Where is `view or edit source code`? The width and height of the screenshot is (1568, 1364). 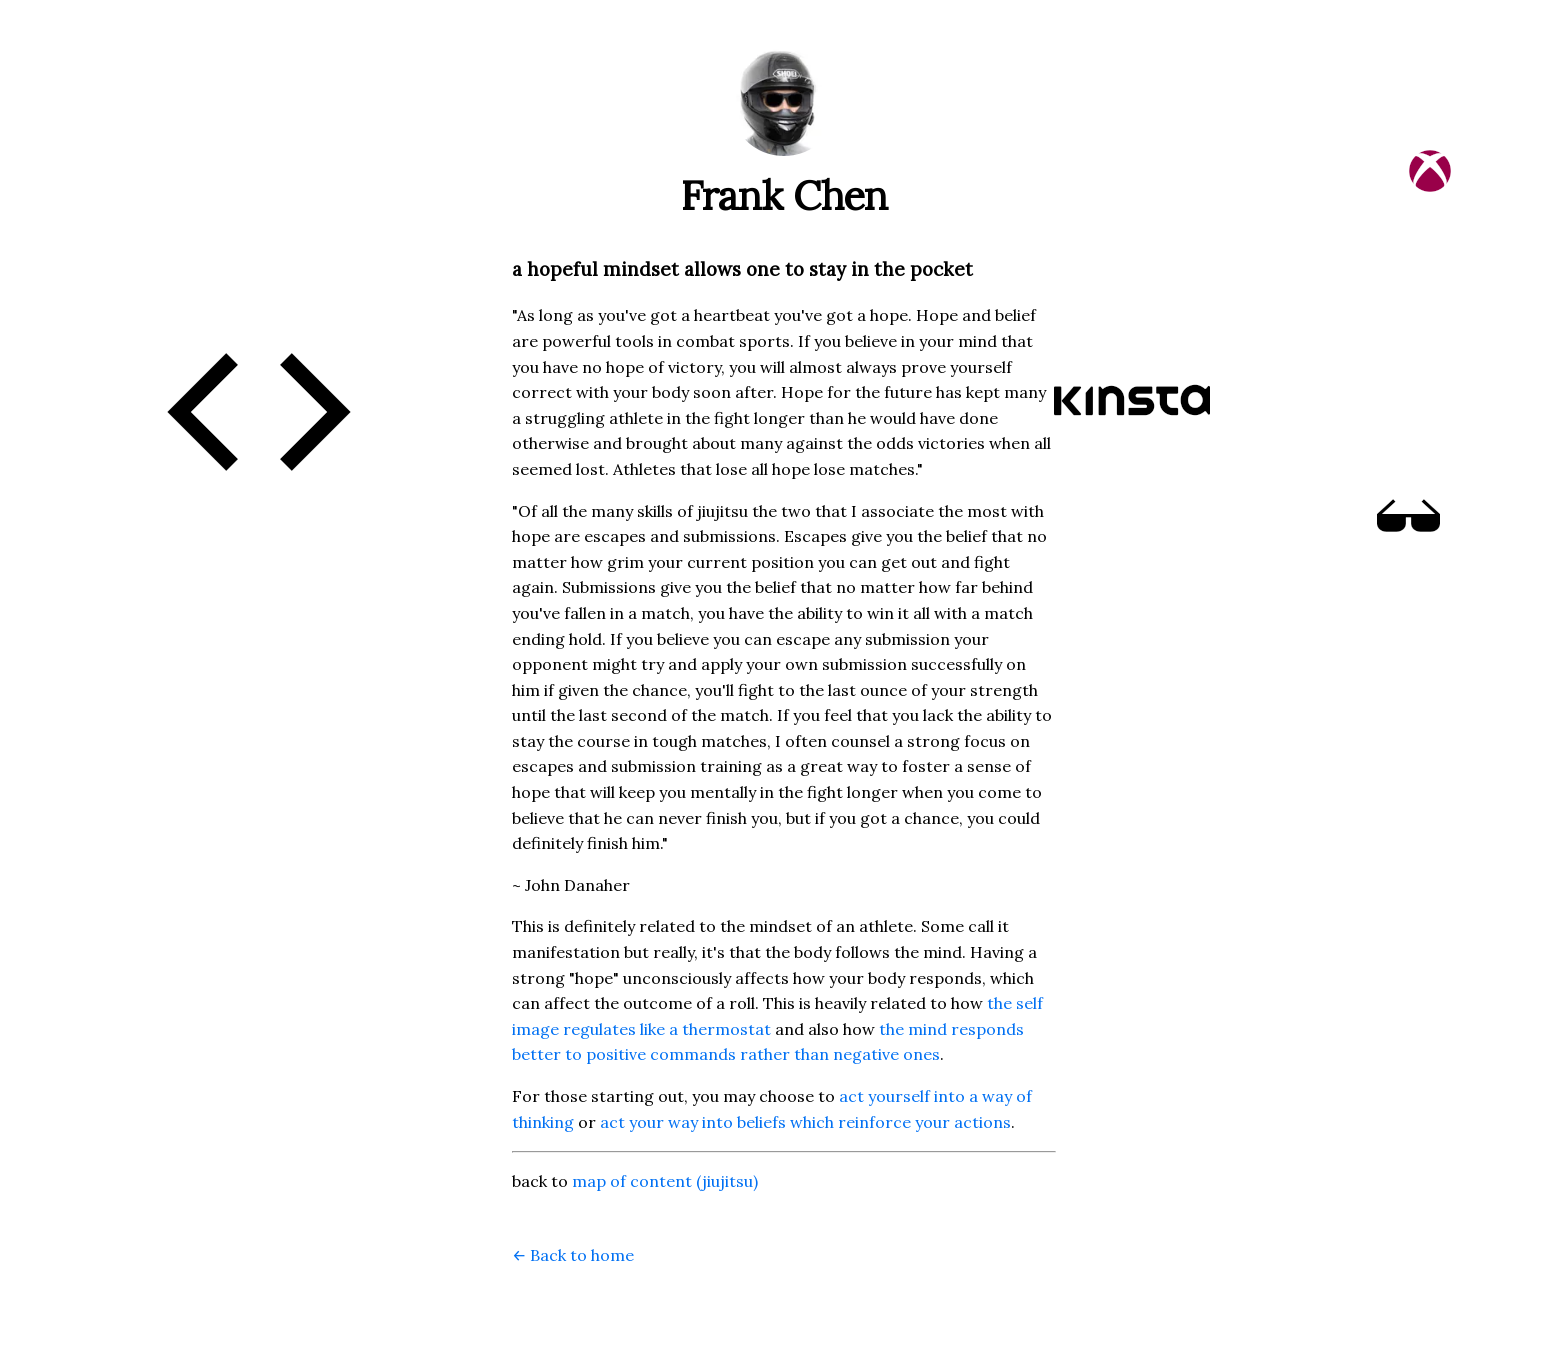 view or edit source code is located at coordinates (259, 412).